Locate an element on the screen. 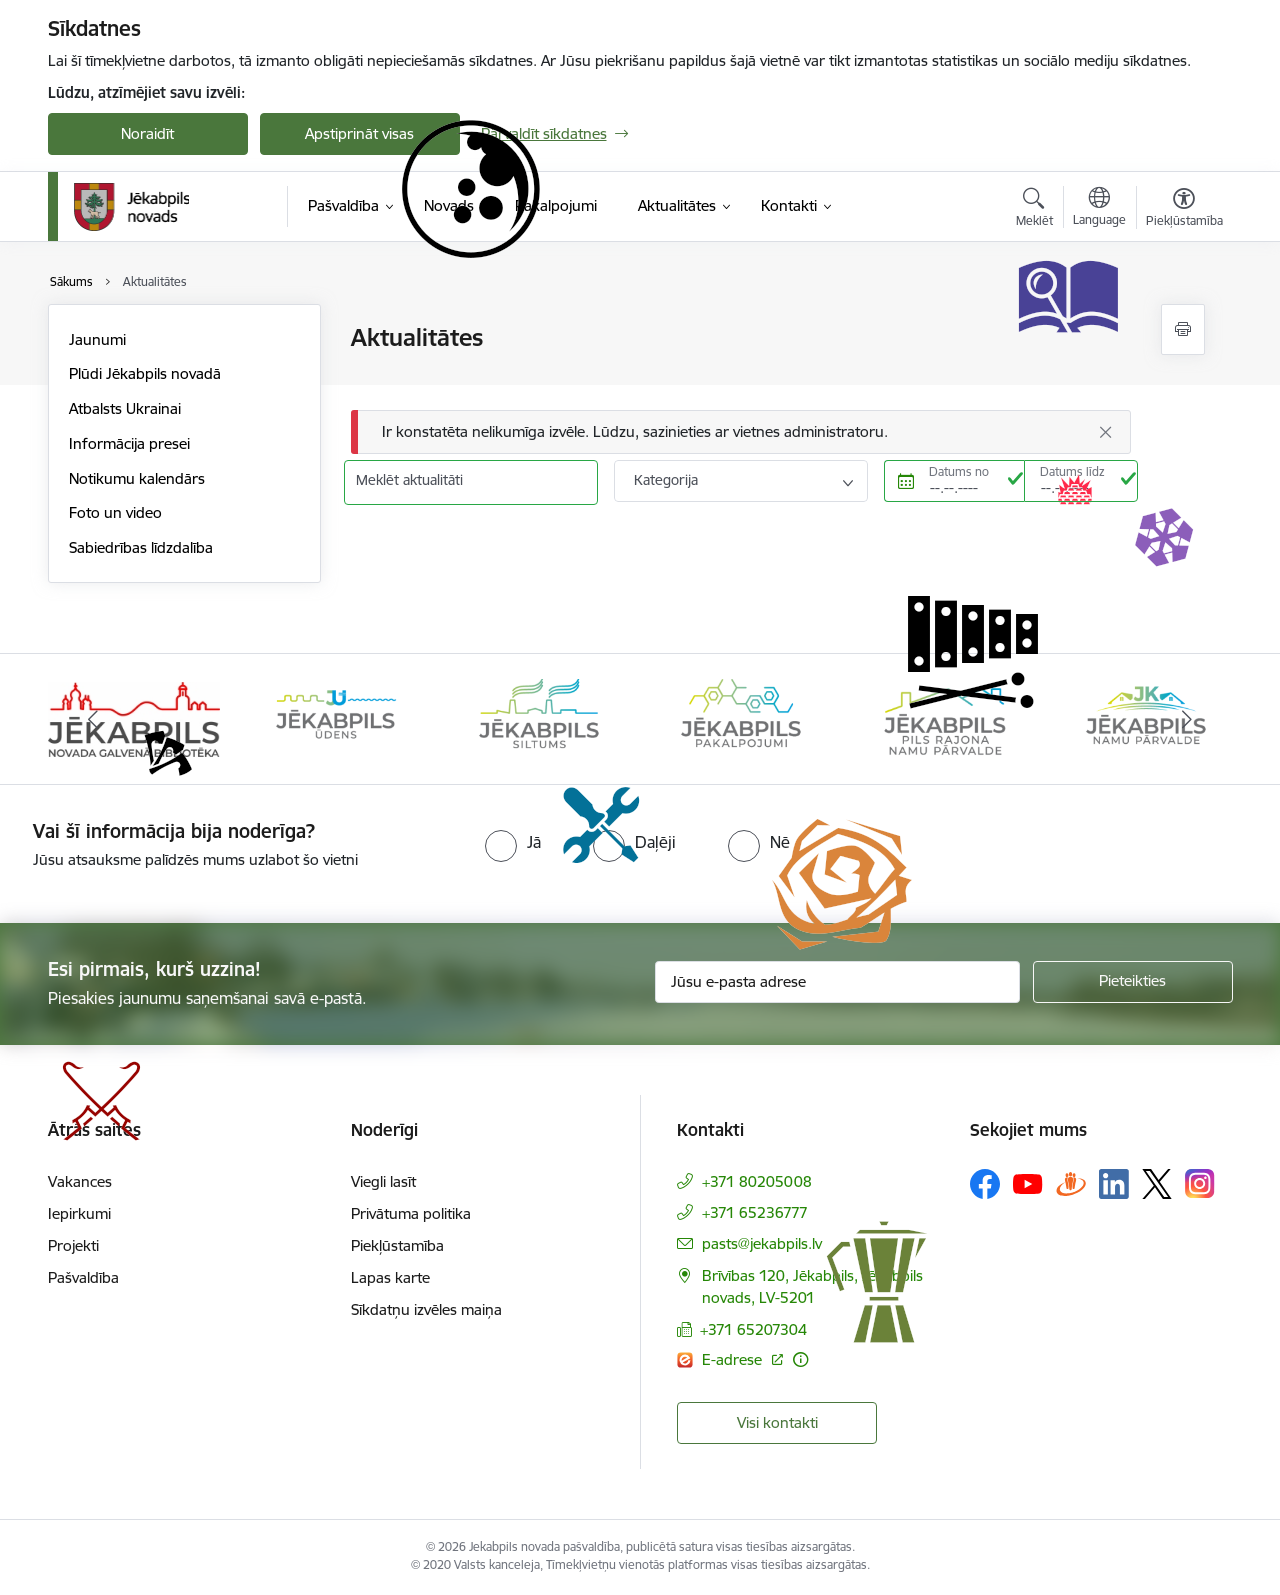 This screenshot has height=1595, width=1280. search through archived documents is located at coordinates (1068, 296).